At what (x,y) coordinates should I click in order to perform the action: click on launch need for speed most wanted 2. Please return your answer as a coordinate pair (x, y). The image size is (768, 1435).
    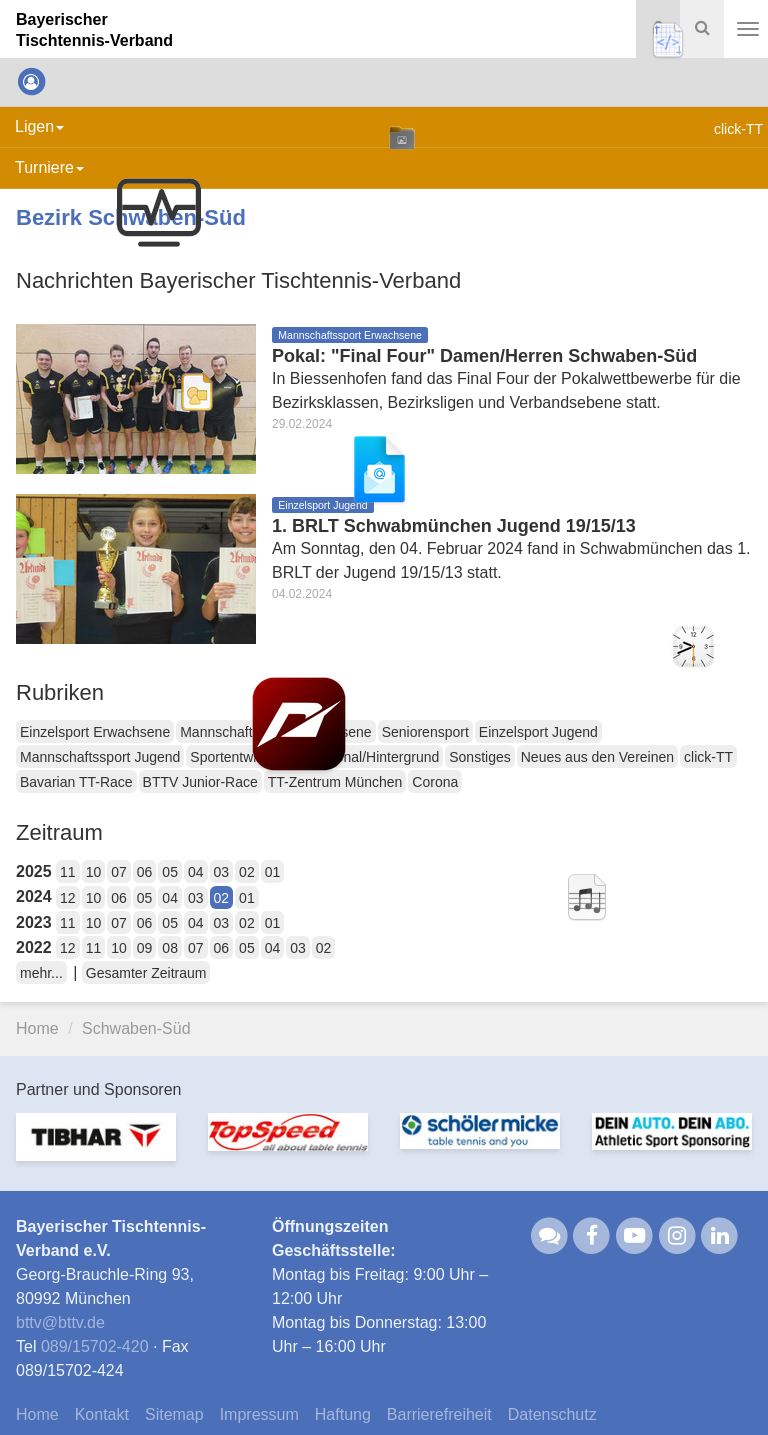
    Looking at the image, I should click on (299, 724).